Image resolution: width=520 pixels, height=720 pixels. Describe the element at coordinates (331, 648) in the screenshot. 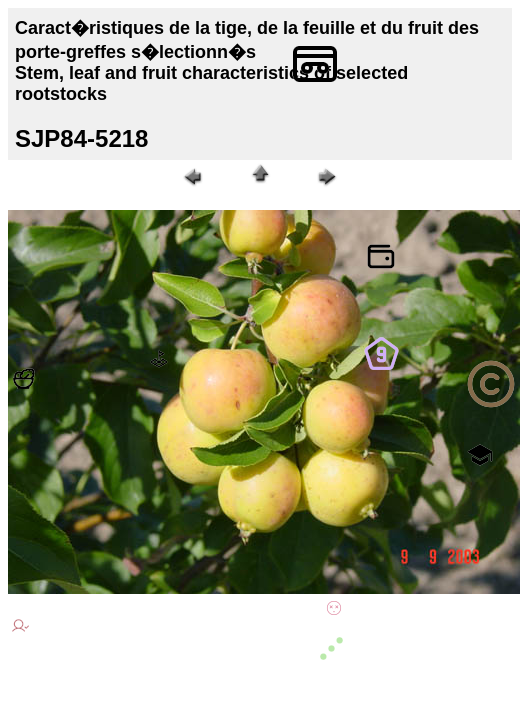

I see `more options menu (diagonal variant)` at that location.